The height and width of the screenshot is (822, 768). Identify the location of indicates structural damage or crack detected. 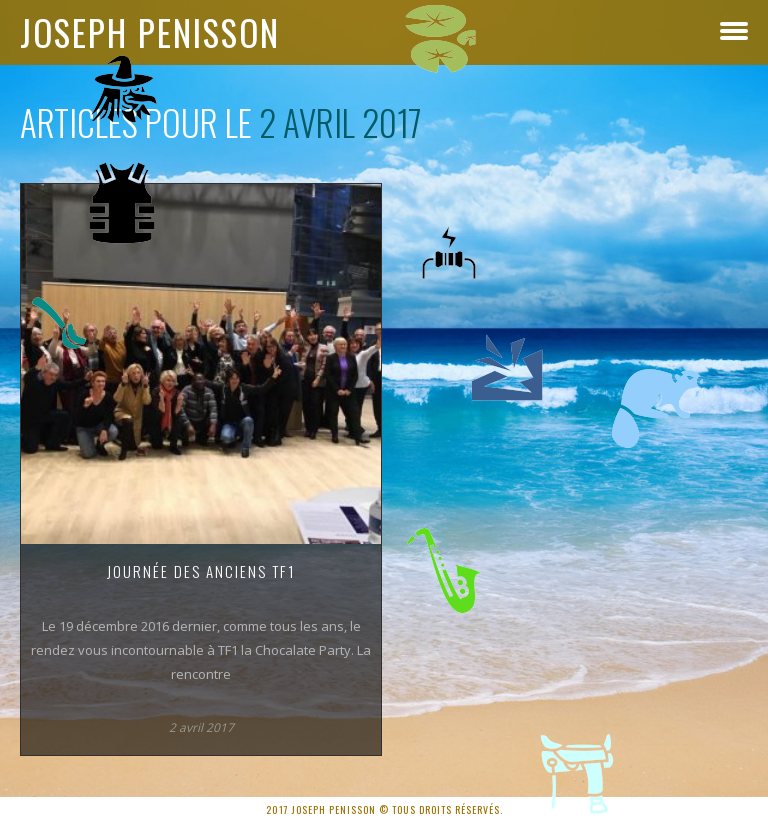
(507, 365).